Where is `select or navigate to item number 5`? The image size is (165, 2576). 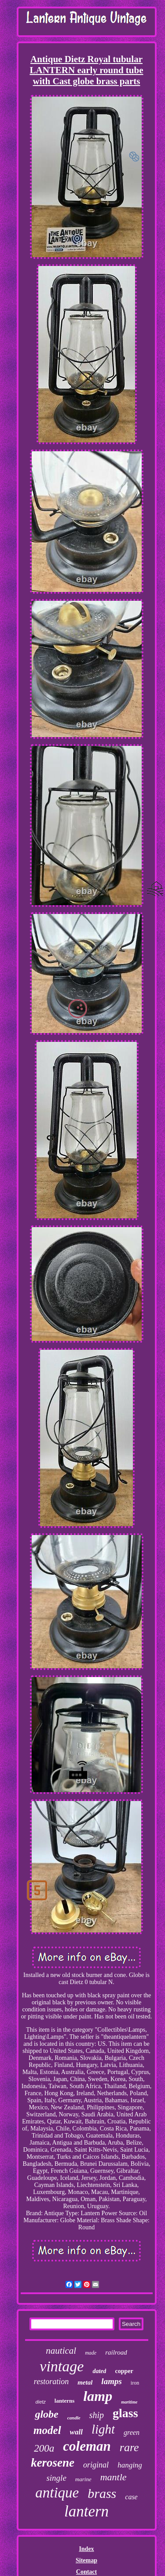 select or navigate to item number 5 is located at coordinates (37, 1890).